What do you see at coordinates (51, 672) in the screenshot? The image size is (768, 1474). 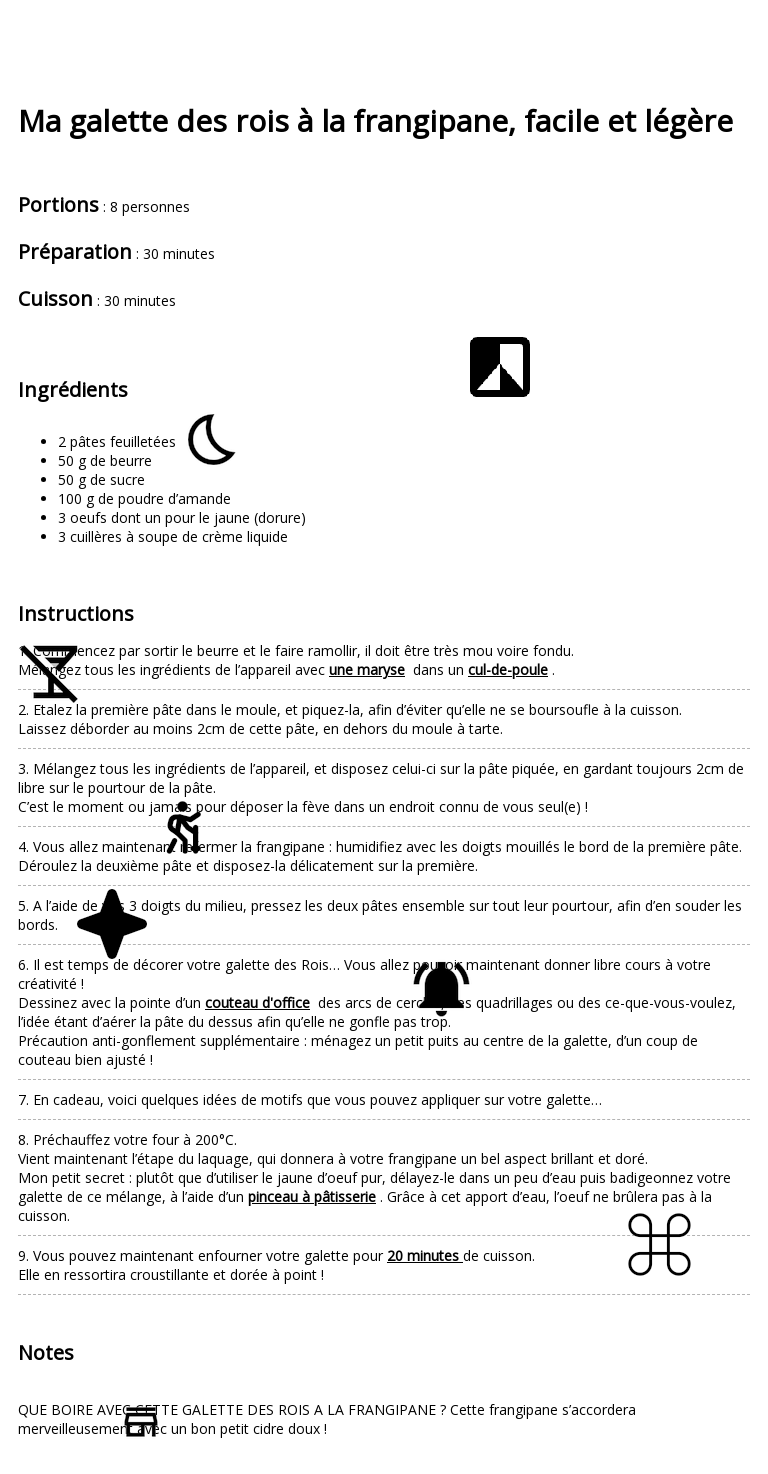 I see `indicates alcohol-free zone or no drinks allowed` at bounding box center [51, 672].